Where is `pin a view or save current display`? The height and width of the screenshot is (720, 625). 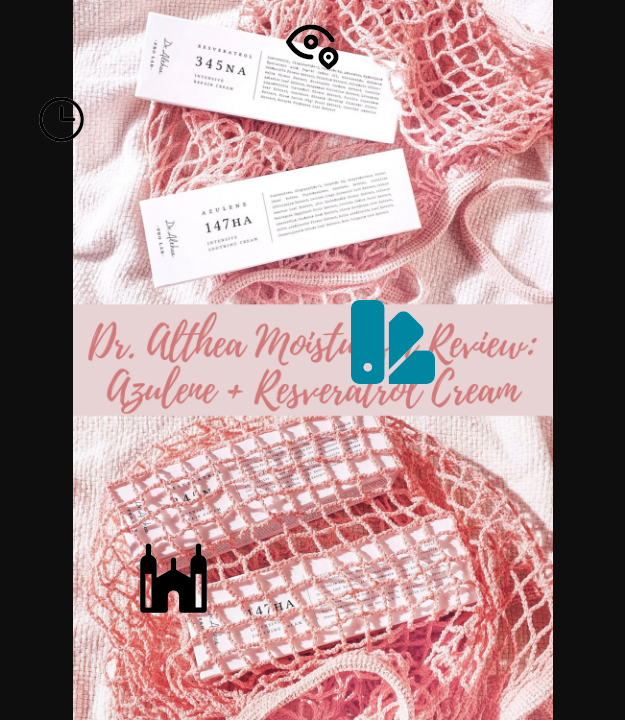
pin a view or save current display is located at coordinates (311, 42).